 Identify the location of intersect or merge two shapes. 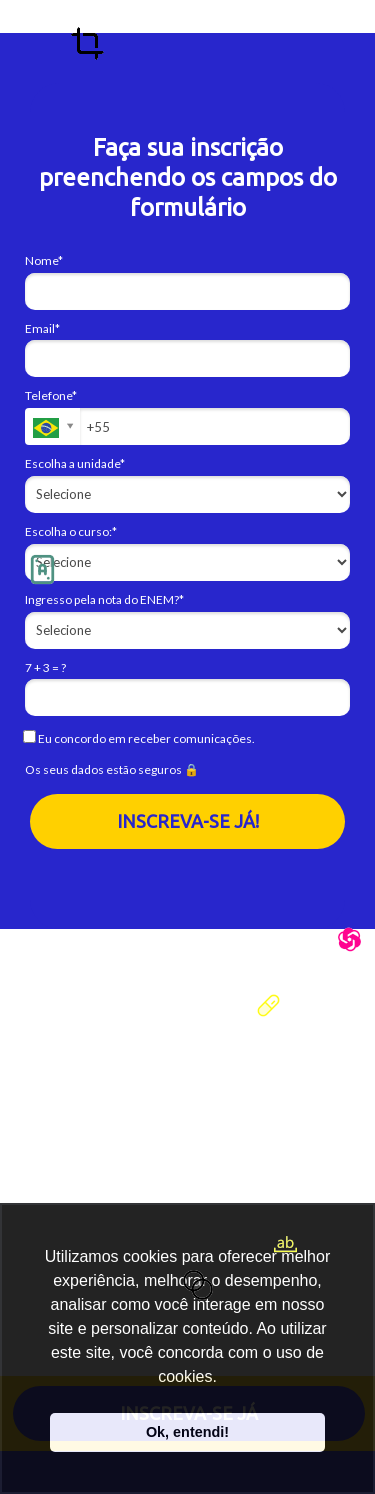
(198, 1285).